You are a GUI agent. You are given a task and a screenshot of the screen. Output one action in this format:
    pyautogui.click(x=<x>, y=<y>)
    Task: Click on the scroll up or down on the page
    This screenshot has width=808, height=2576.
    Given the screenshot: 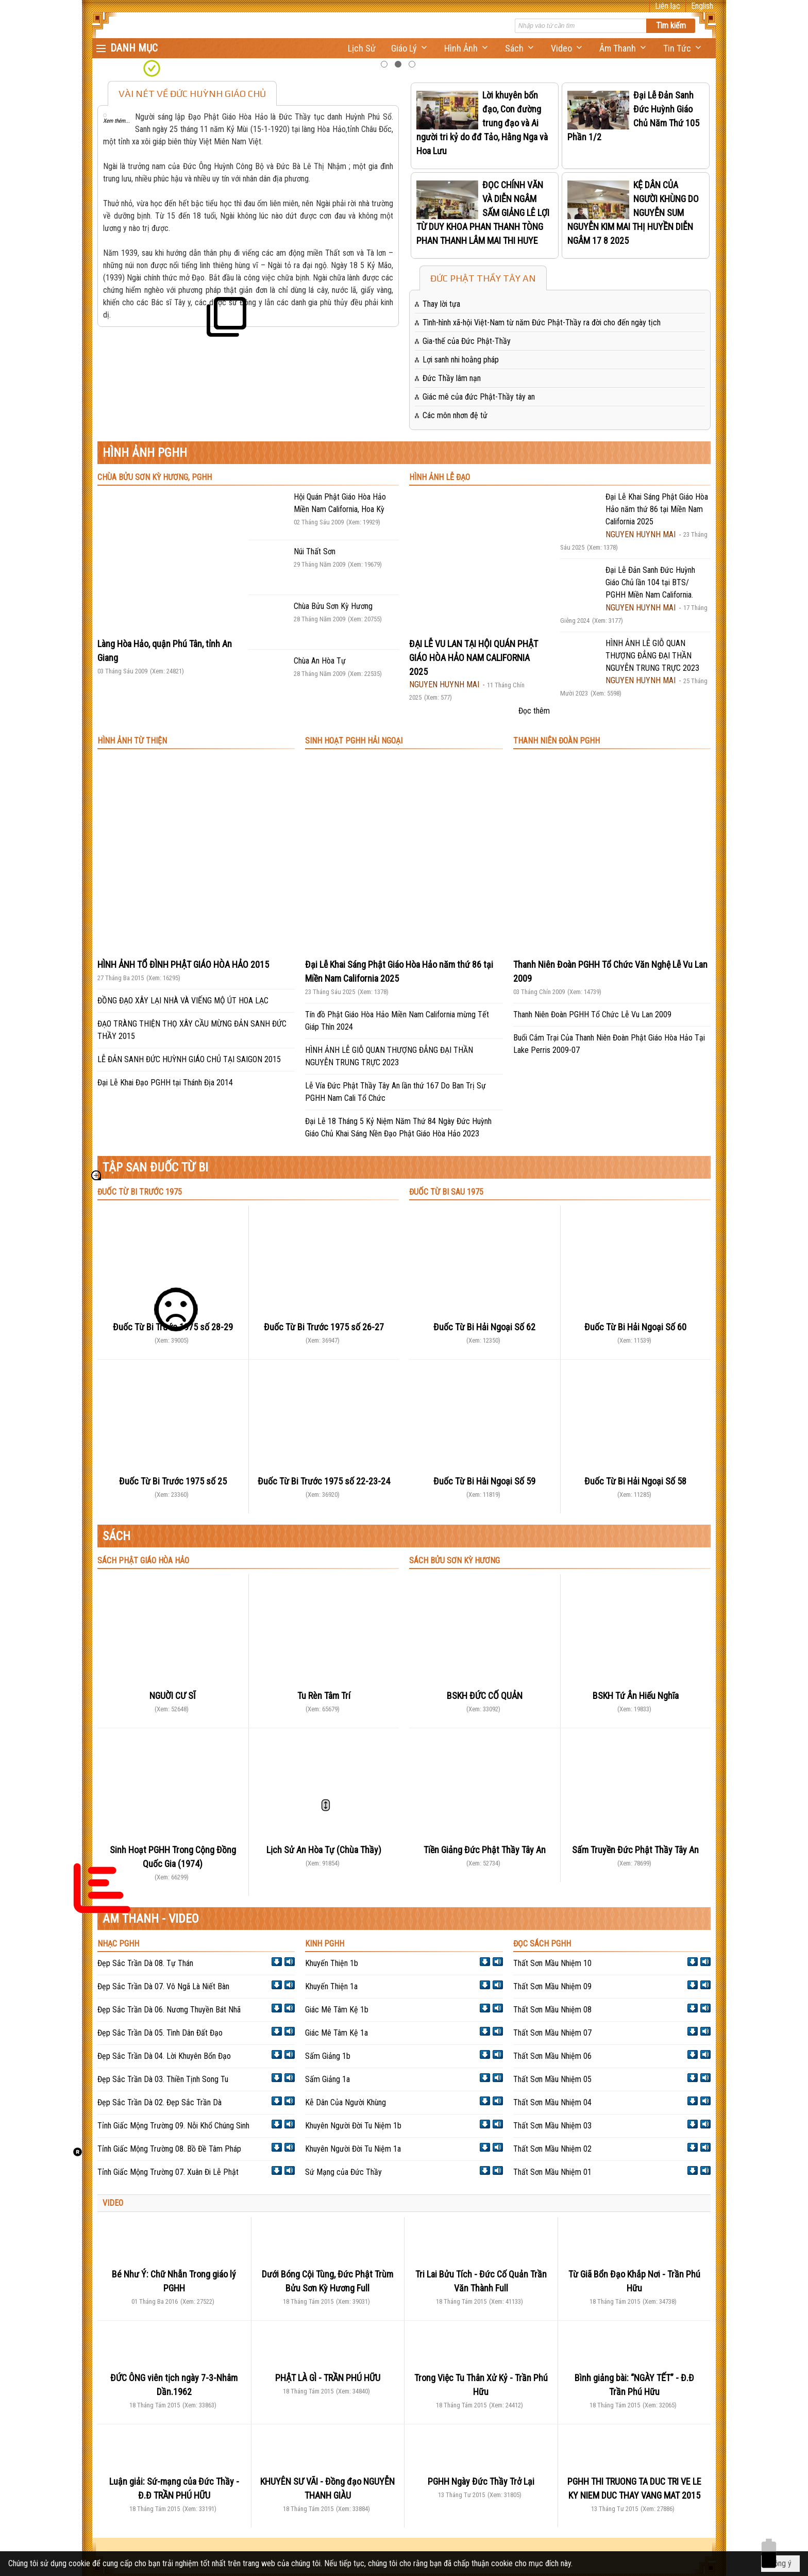 What is the action you would take?
    pyautogui.click(x=326, y=1805)
    